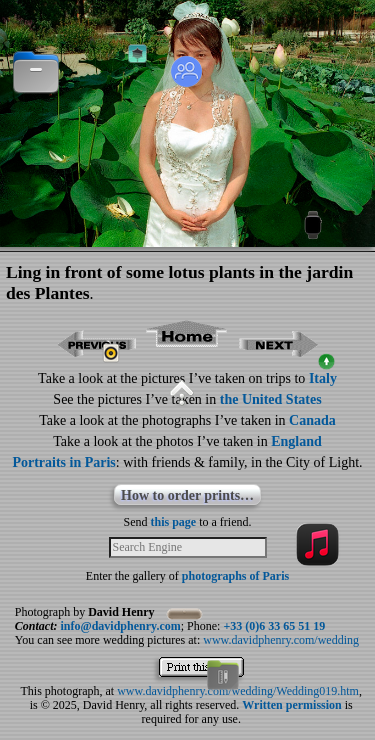 The height and width of the screenshot is (740, 375). I want to click on open the file manager application, so click(36, 72).